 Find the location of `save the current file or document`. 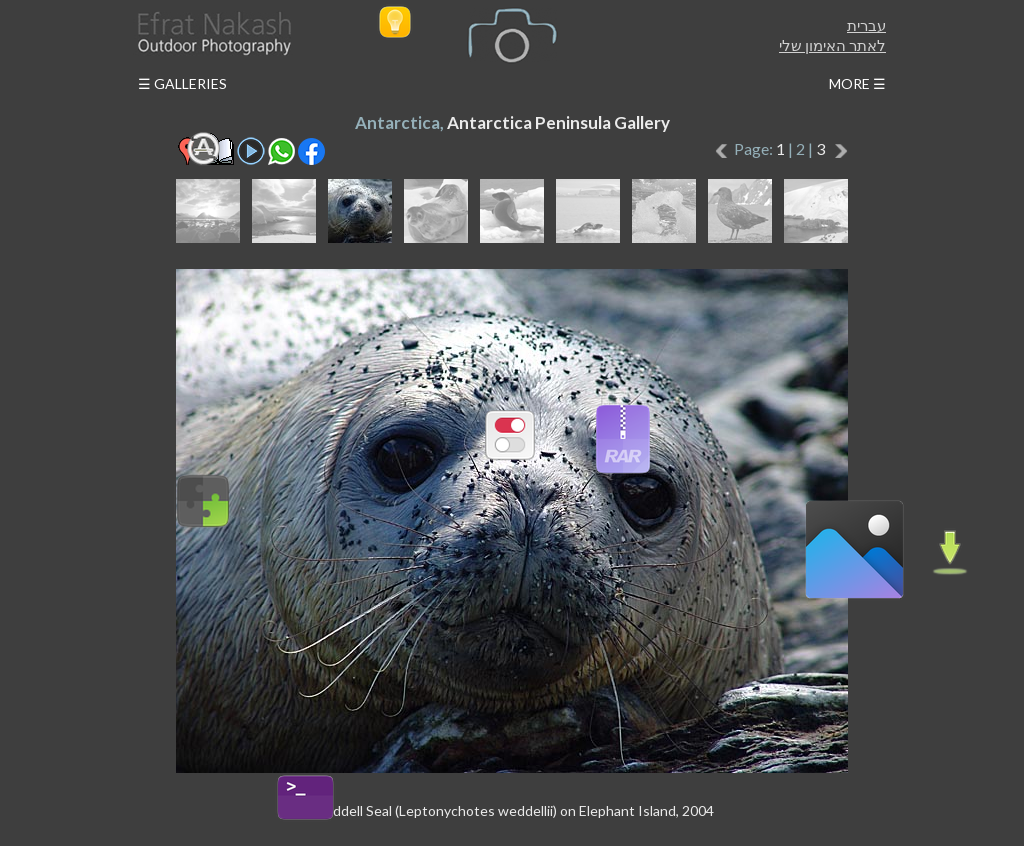

save the current file or document is located at coordinates (950, 548).